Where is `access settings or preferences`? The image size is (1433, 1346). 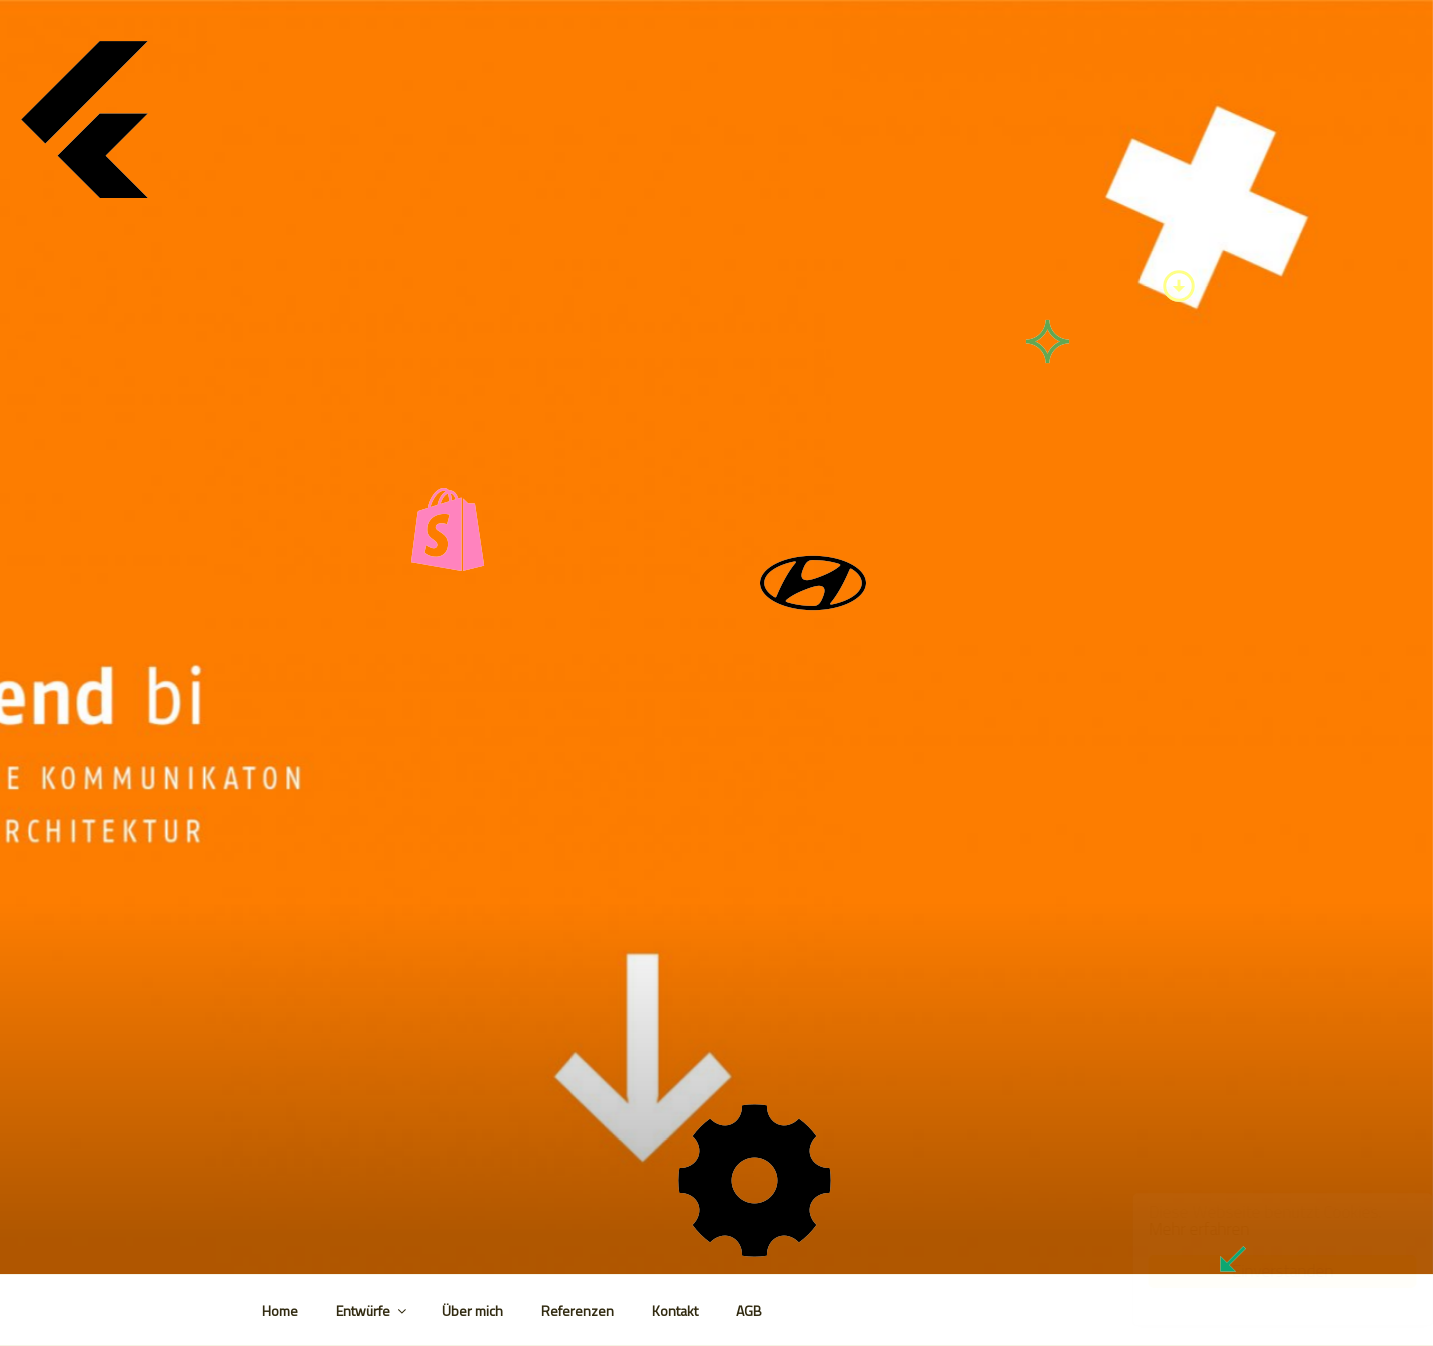 access settings or preferences is located at coordinates (754, 1180).